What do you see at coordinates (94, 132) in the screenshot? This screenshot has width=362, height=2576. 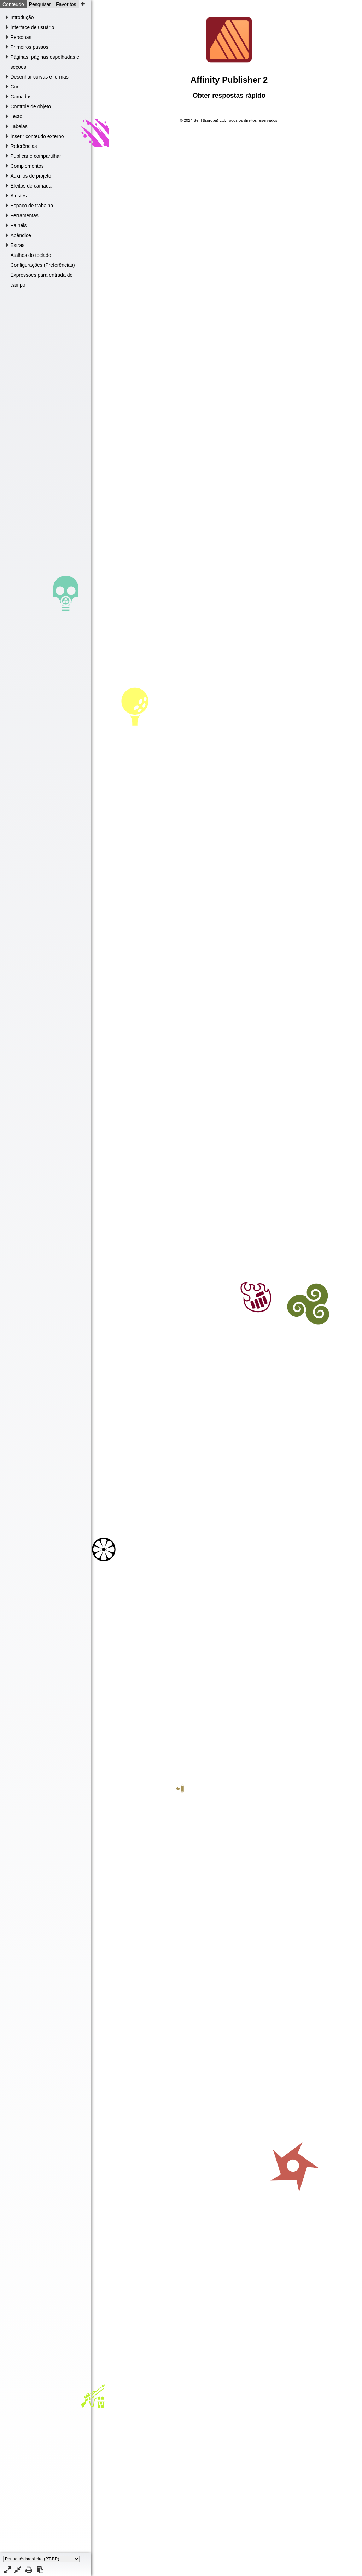 I see `indicates a violent attack or slash action` at bounding box center [94, 132].